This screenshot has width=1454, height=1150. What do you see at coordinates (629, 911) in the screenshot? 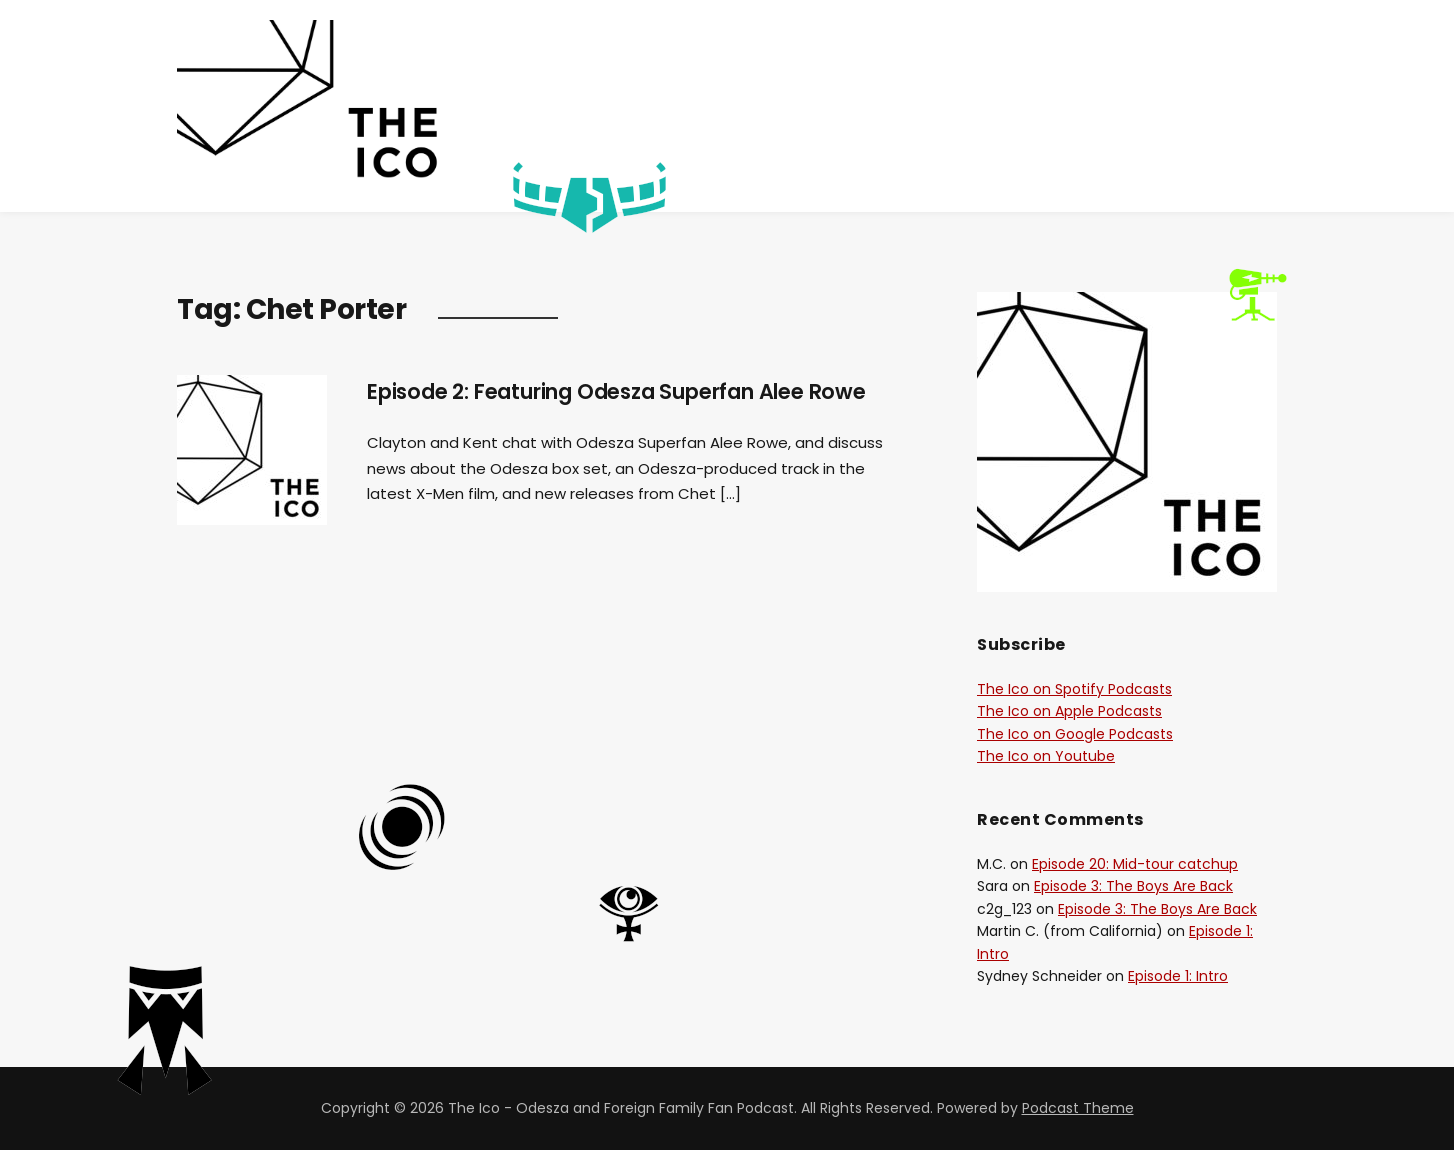
I see `view templar or crusader faction details` at bounding box center [629, 911].